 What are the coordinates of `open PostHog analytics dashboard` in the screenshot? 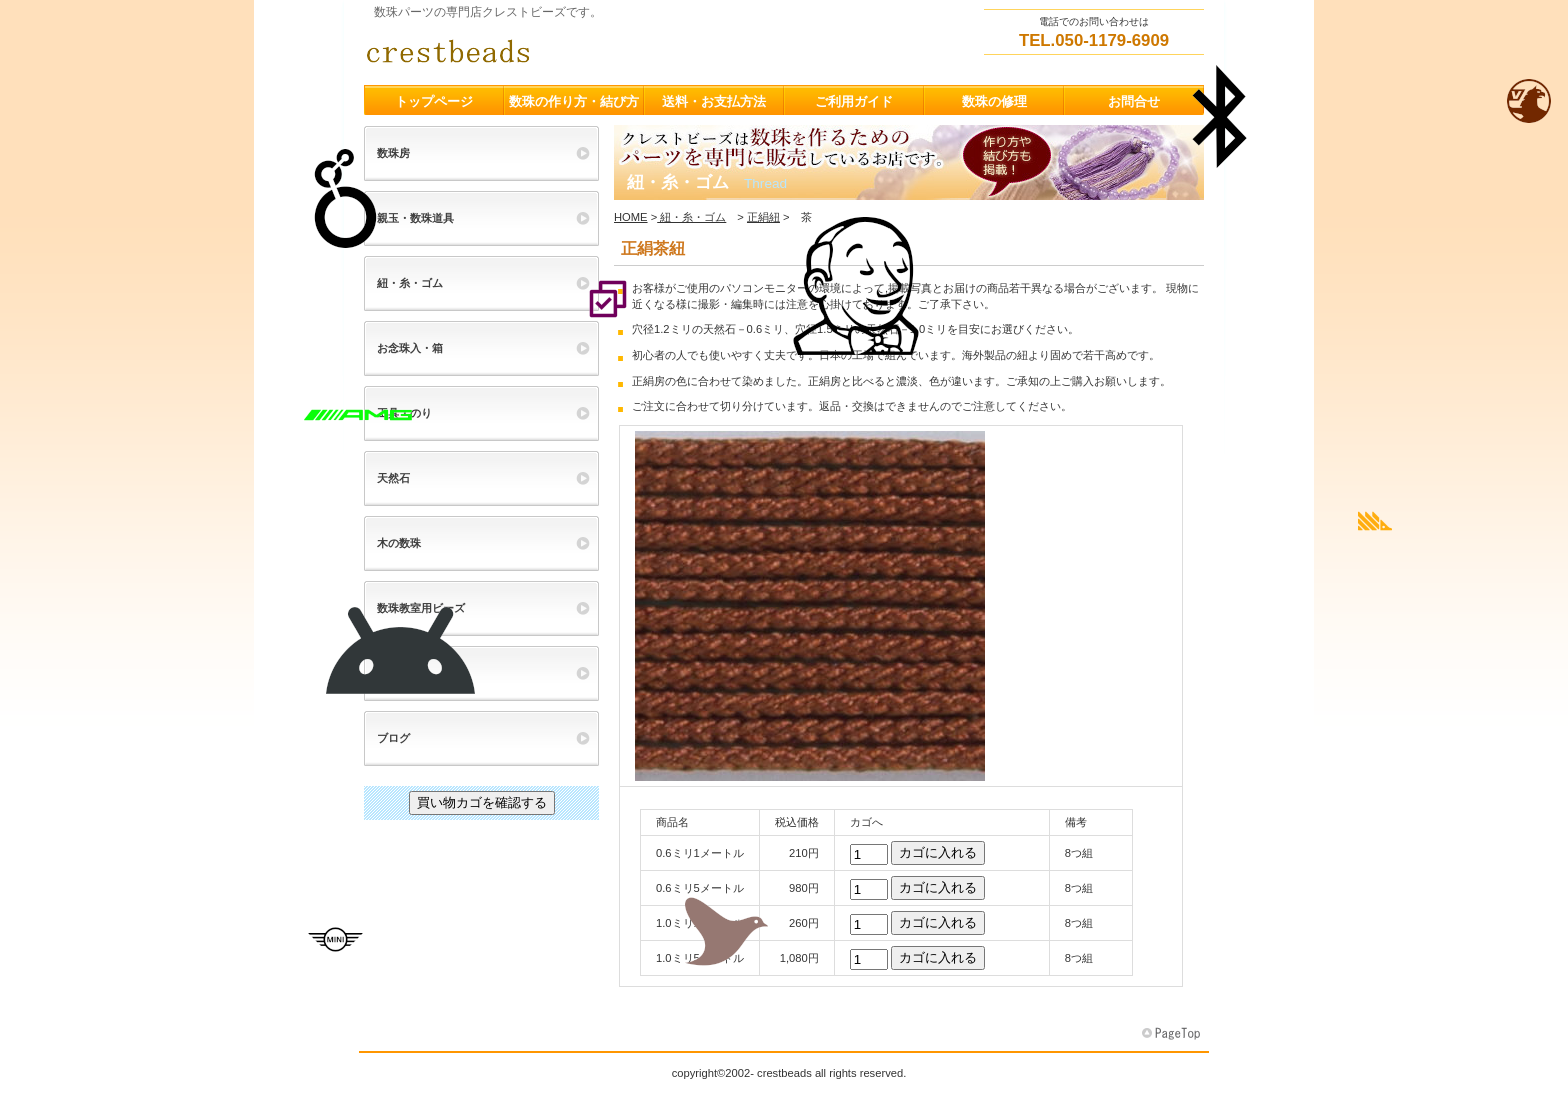 It's located at (1375, 521).